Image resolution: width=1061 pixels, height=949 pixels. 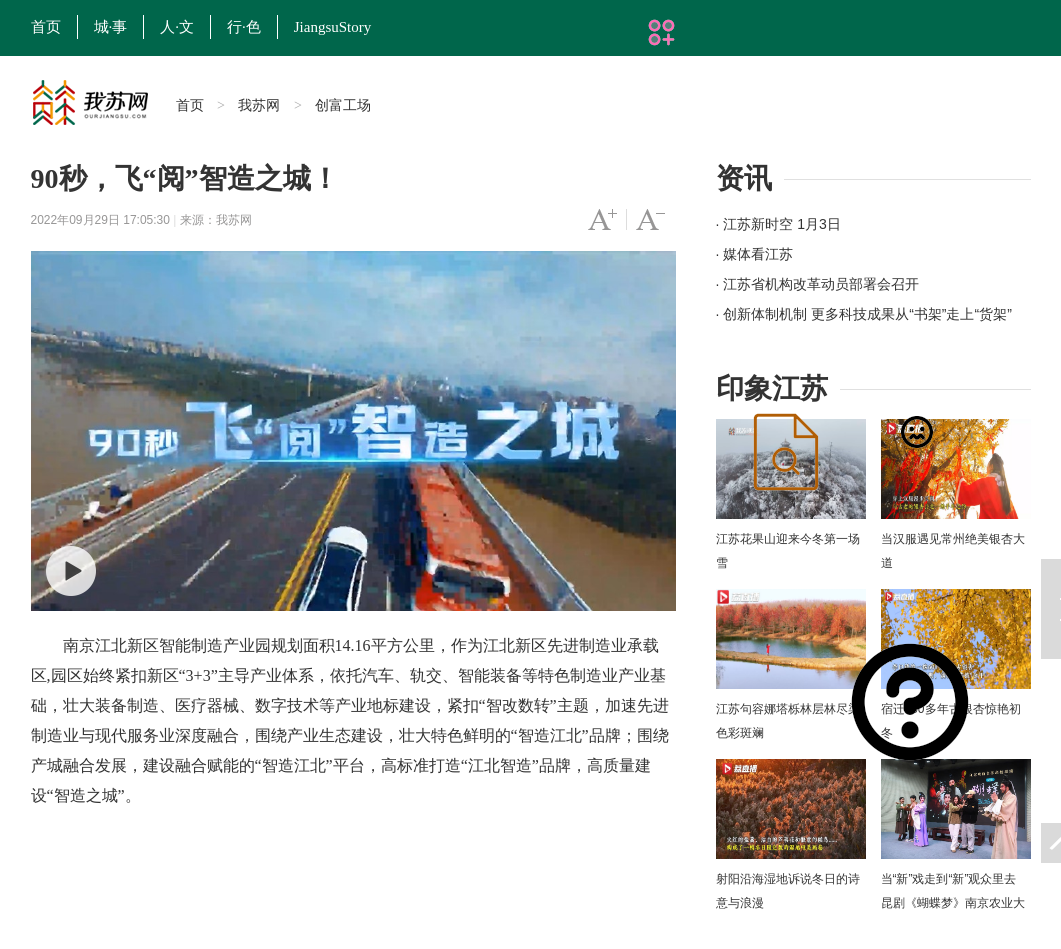 I want to click on add a new item to a collection, so click(x=661, y=32).